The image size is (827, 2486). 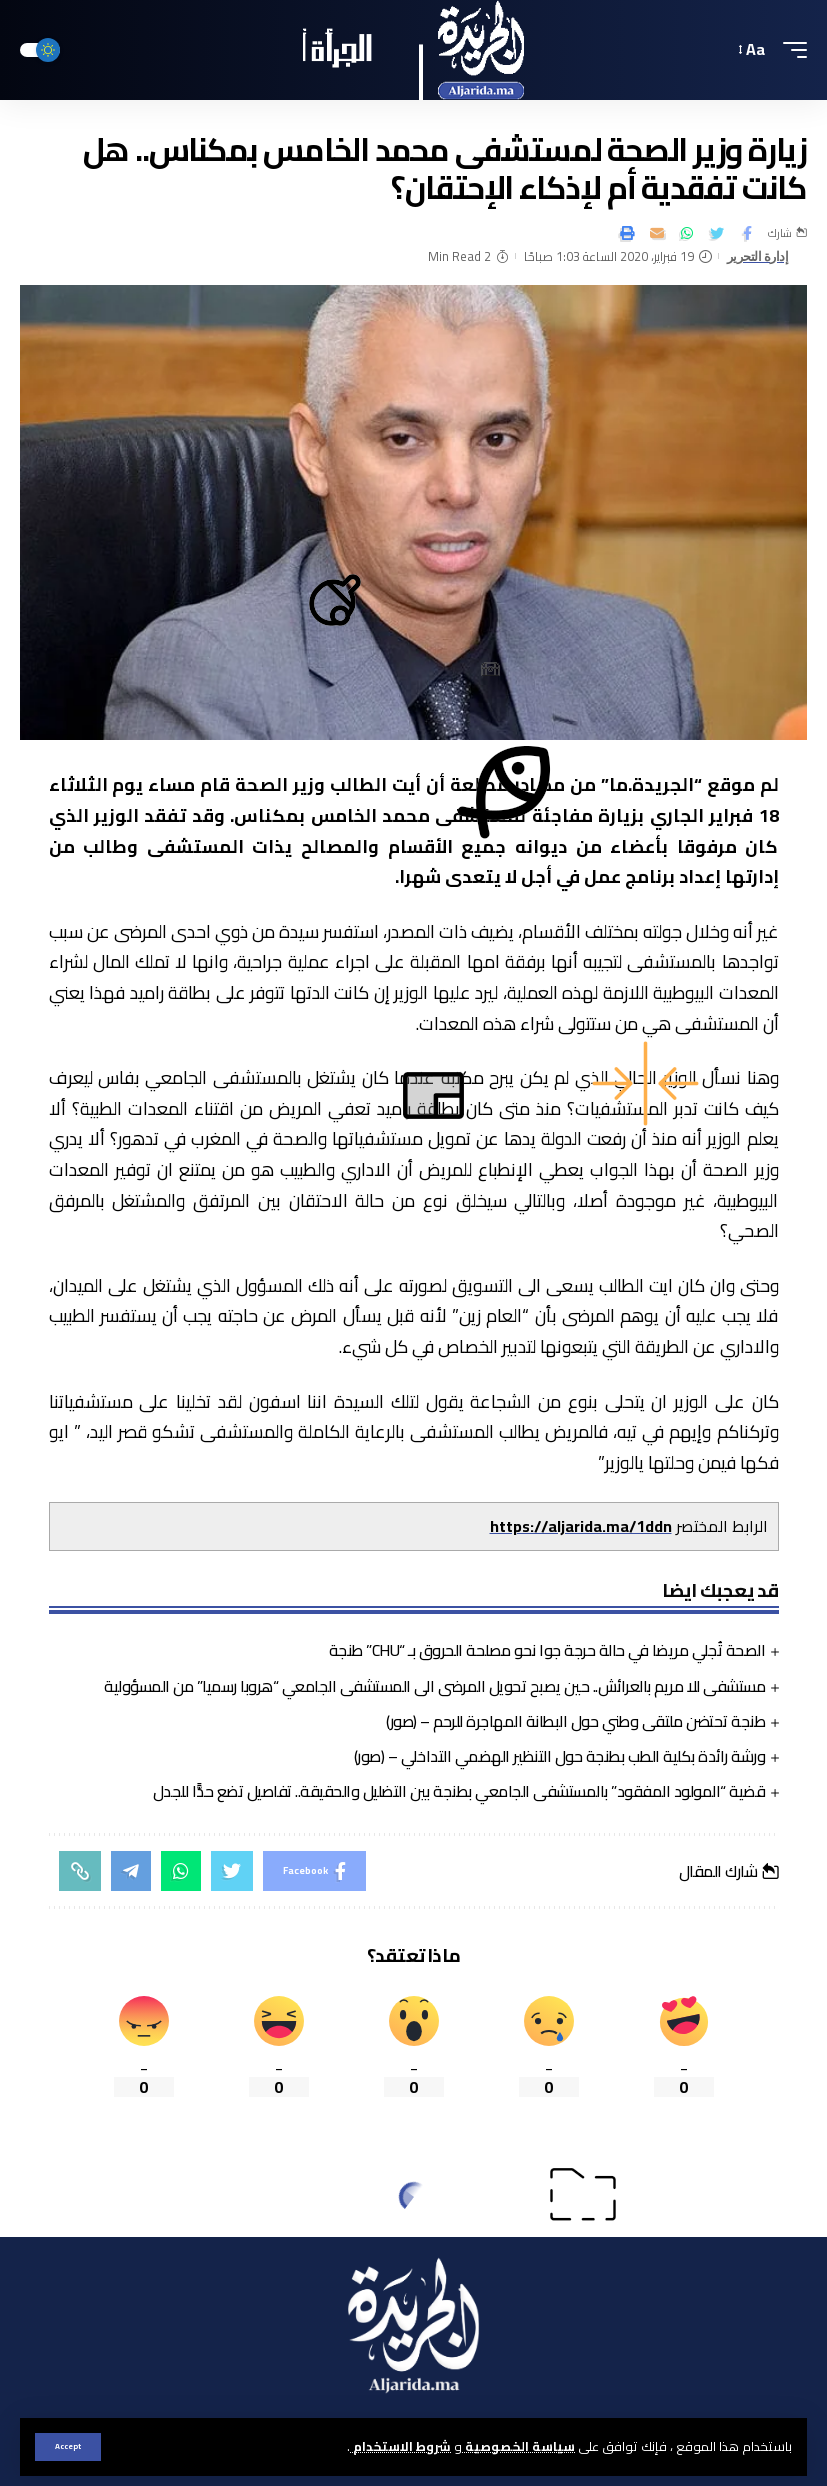 What do you see at coordinates (335, 600) in the screenshot?
I see `access table tennis or ping pong game` at bounding box center [335, 600].